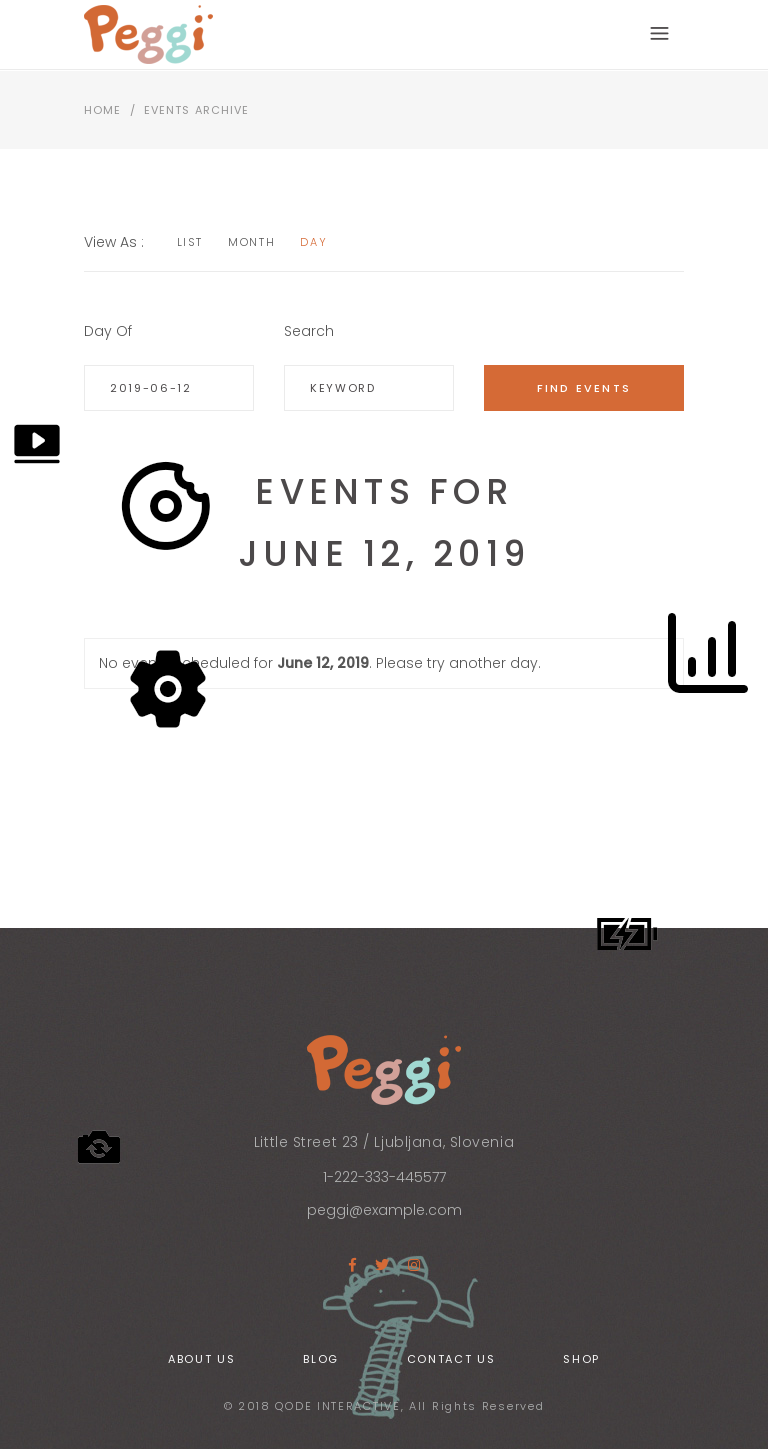 The height and width of the screenshot is (1449, 768). Describe the element at coordinates (37, 444) in the screenshot. I see `play a video` at that location.